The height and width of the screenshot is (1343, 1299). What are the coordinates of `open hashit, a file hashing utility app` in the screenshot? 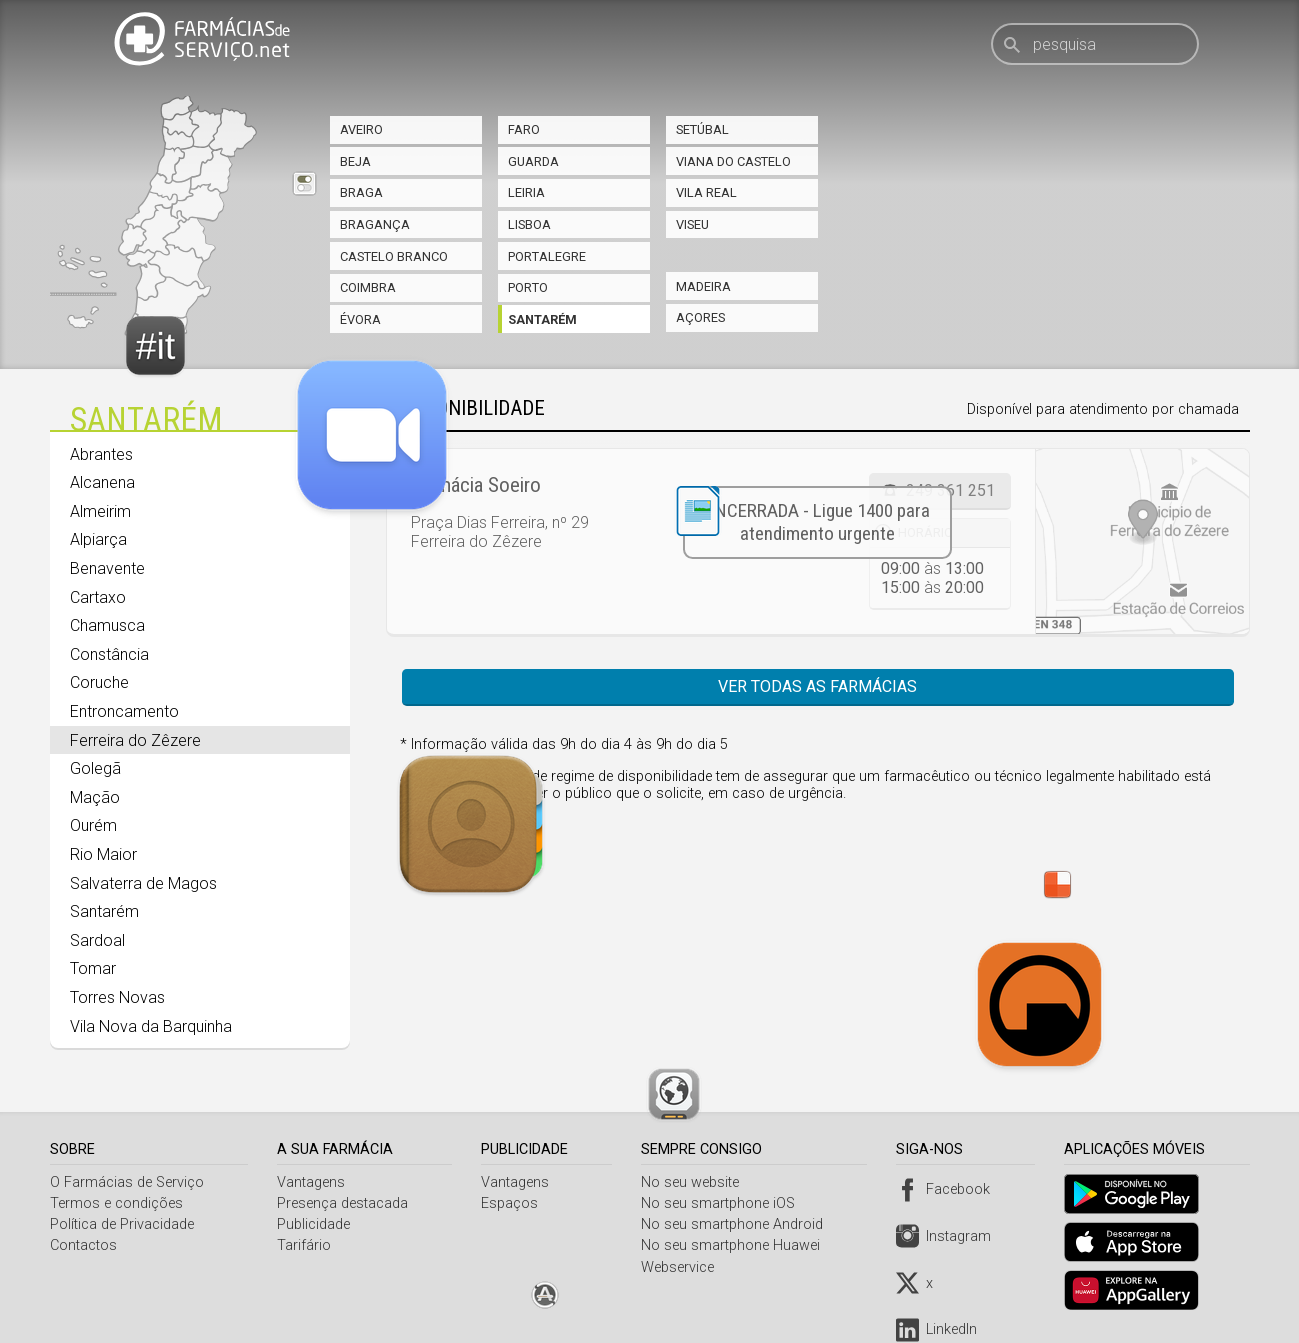 It's located at (155, 345).